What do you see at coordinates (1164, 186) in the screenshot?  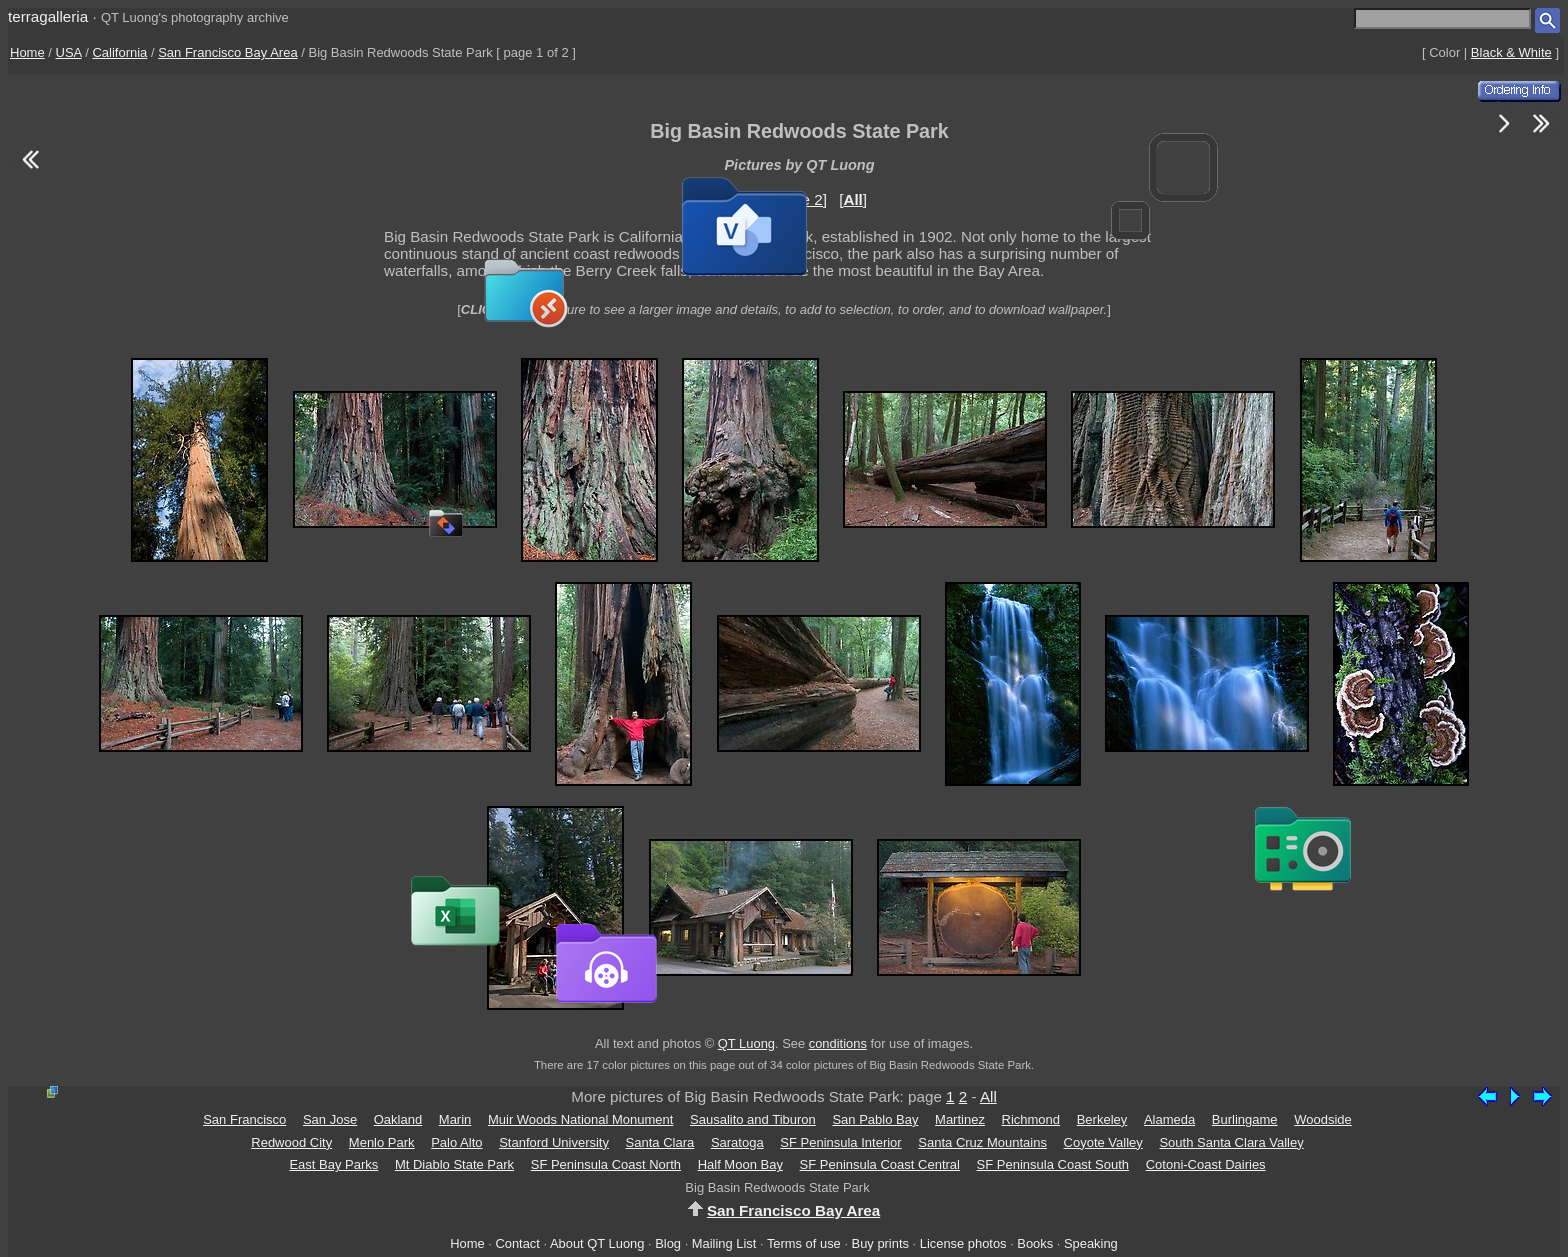 I see `access connected or mounted external drives` at bounding box center [1164, 186].